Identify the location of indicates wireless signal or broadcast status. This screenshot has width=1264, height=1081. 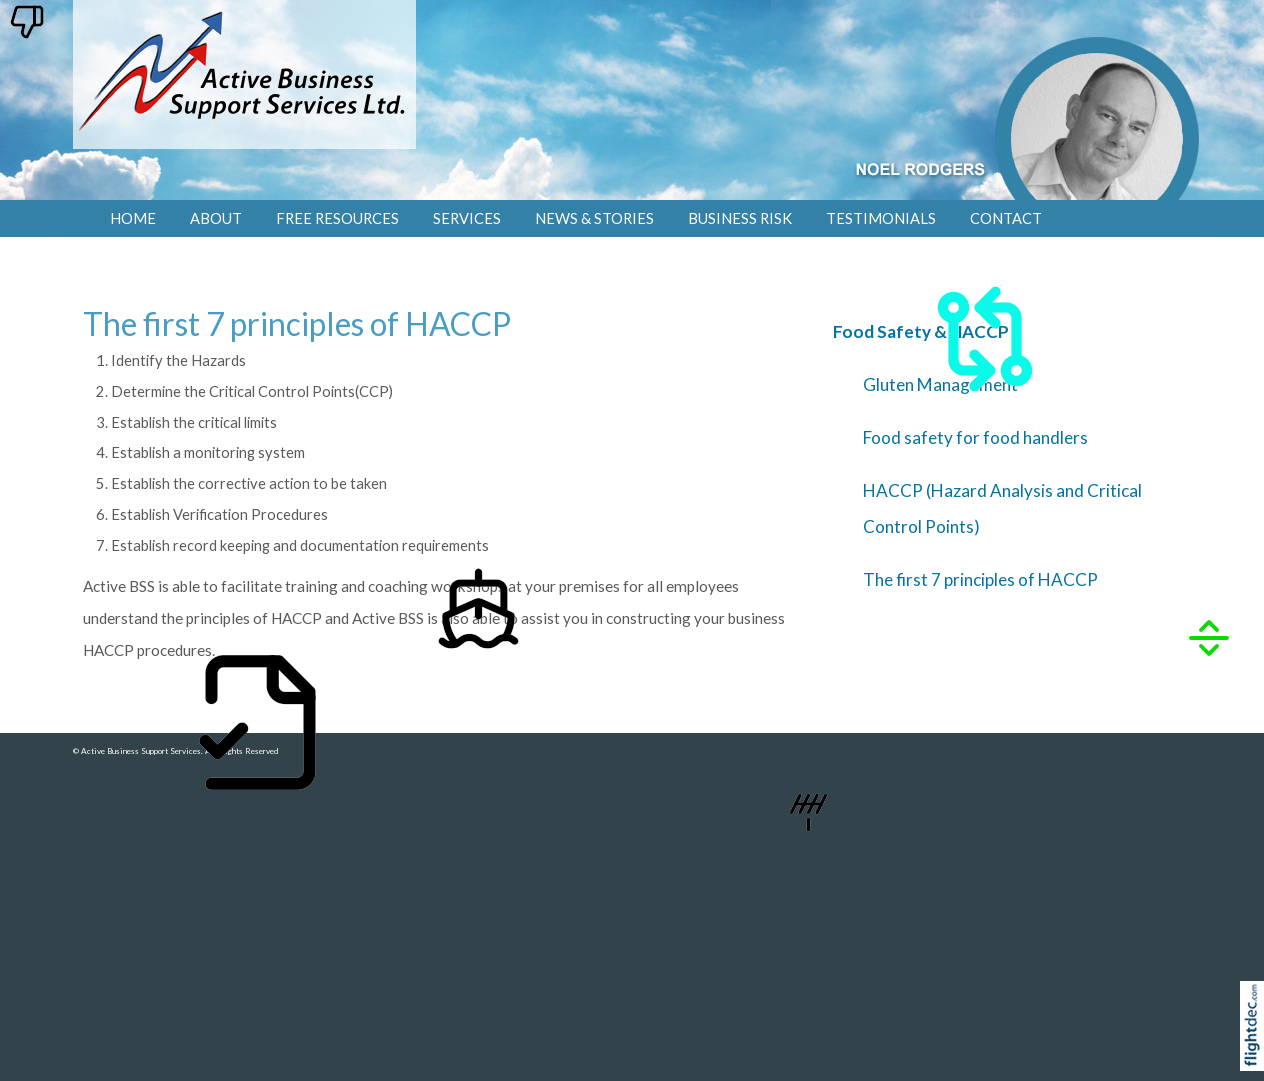
(808, 812).